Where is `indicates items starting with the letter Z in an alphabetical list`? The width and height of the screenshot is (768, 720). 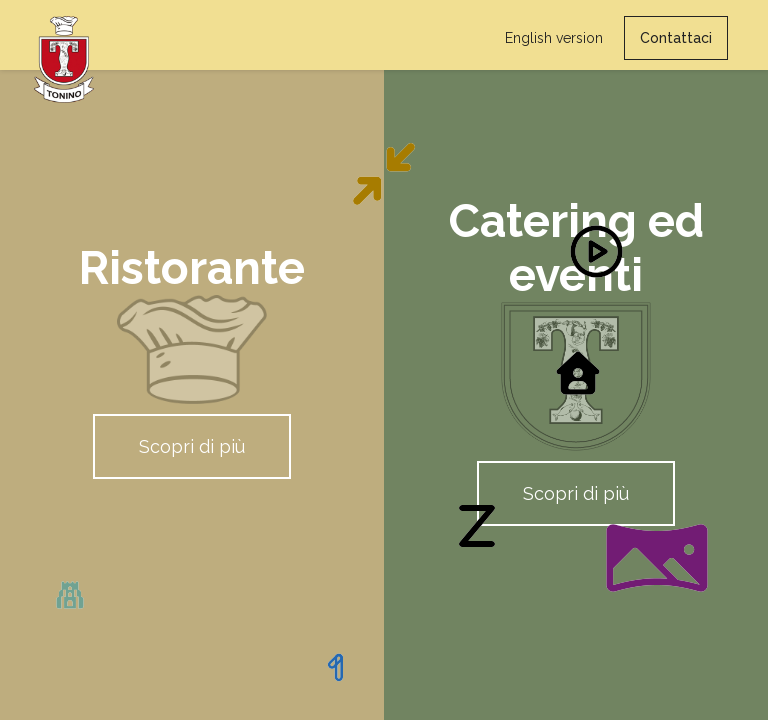
indicates items starting with the letter Z in an alphabetical list is located at coordinates (477, 526).